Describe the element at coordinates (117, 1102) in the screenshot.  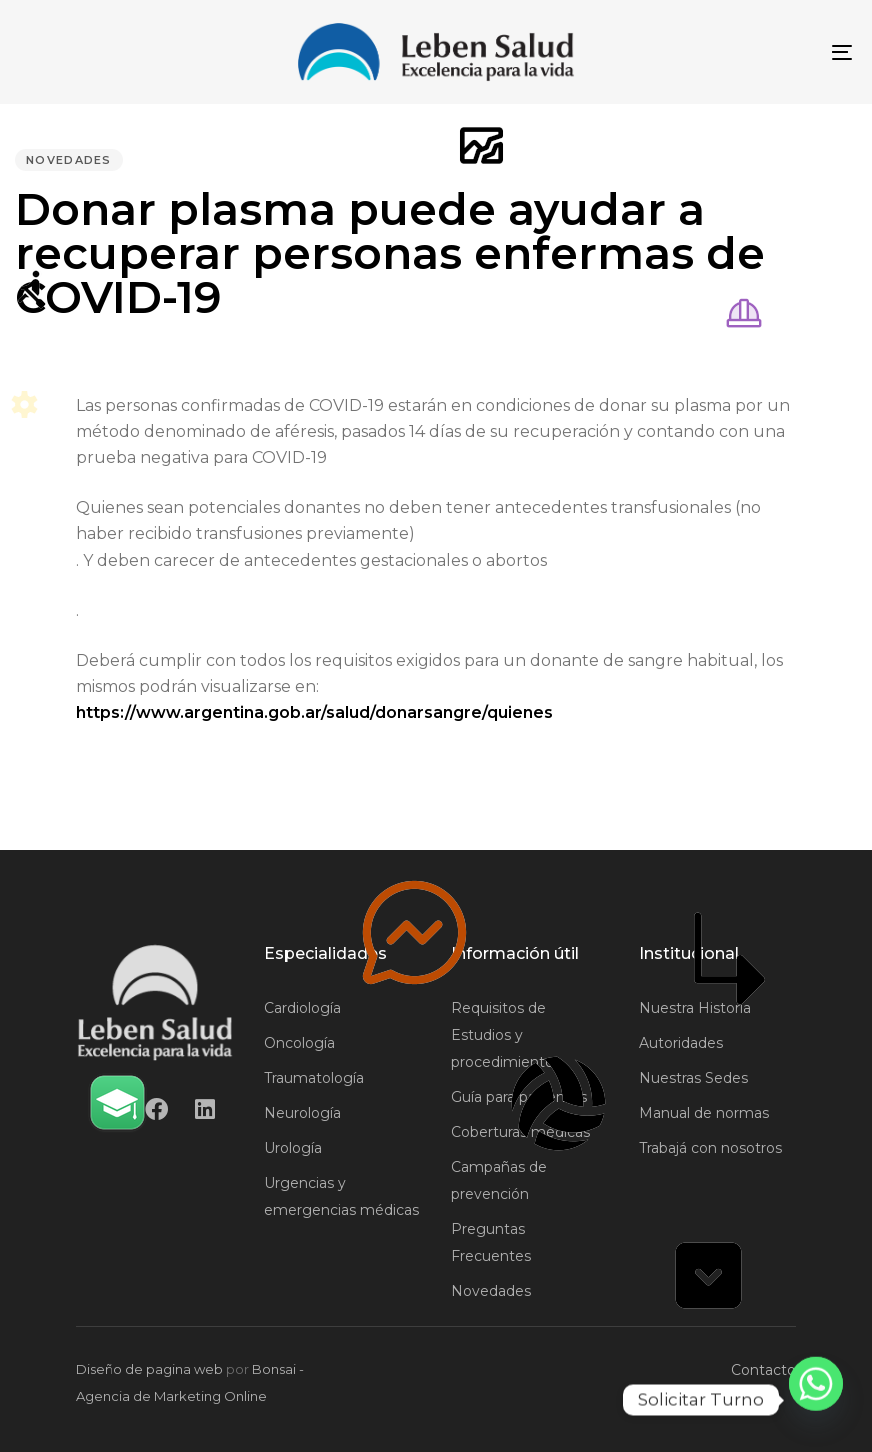
I see `open education or learning apps` at that location.